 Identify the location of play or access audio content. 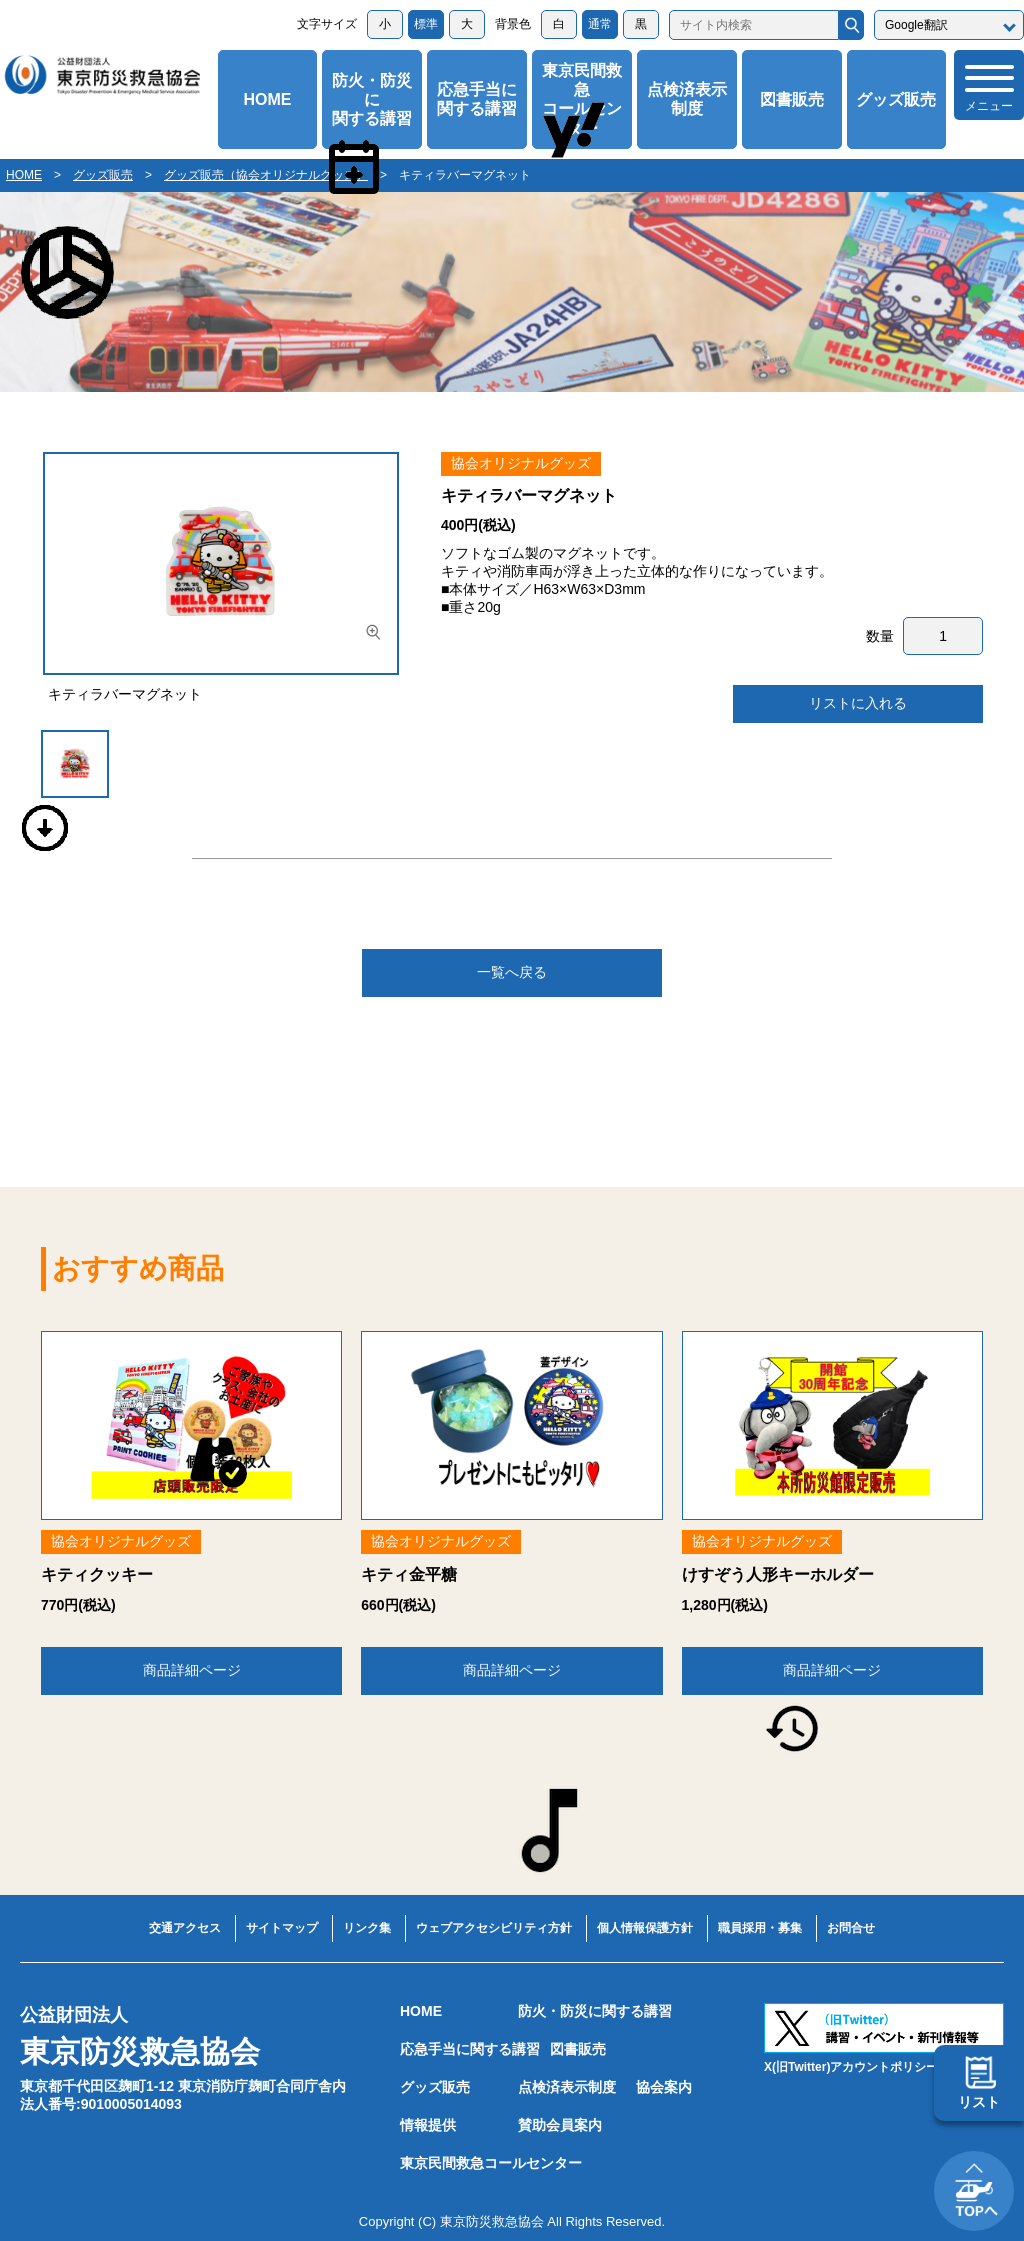
(549, 1830).